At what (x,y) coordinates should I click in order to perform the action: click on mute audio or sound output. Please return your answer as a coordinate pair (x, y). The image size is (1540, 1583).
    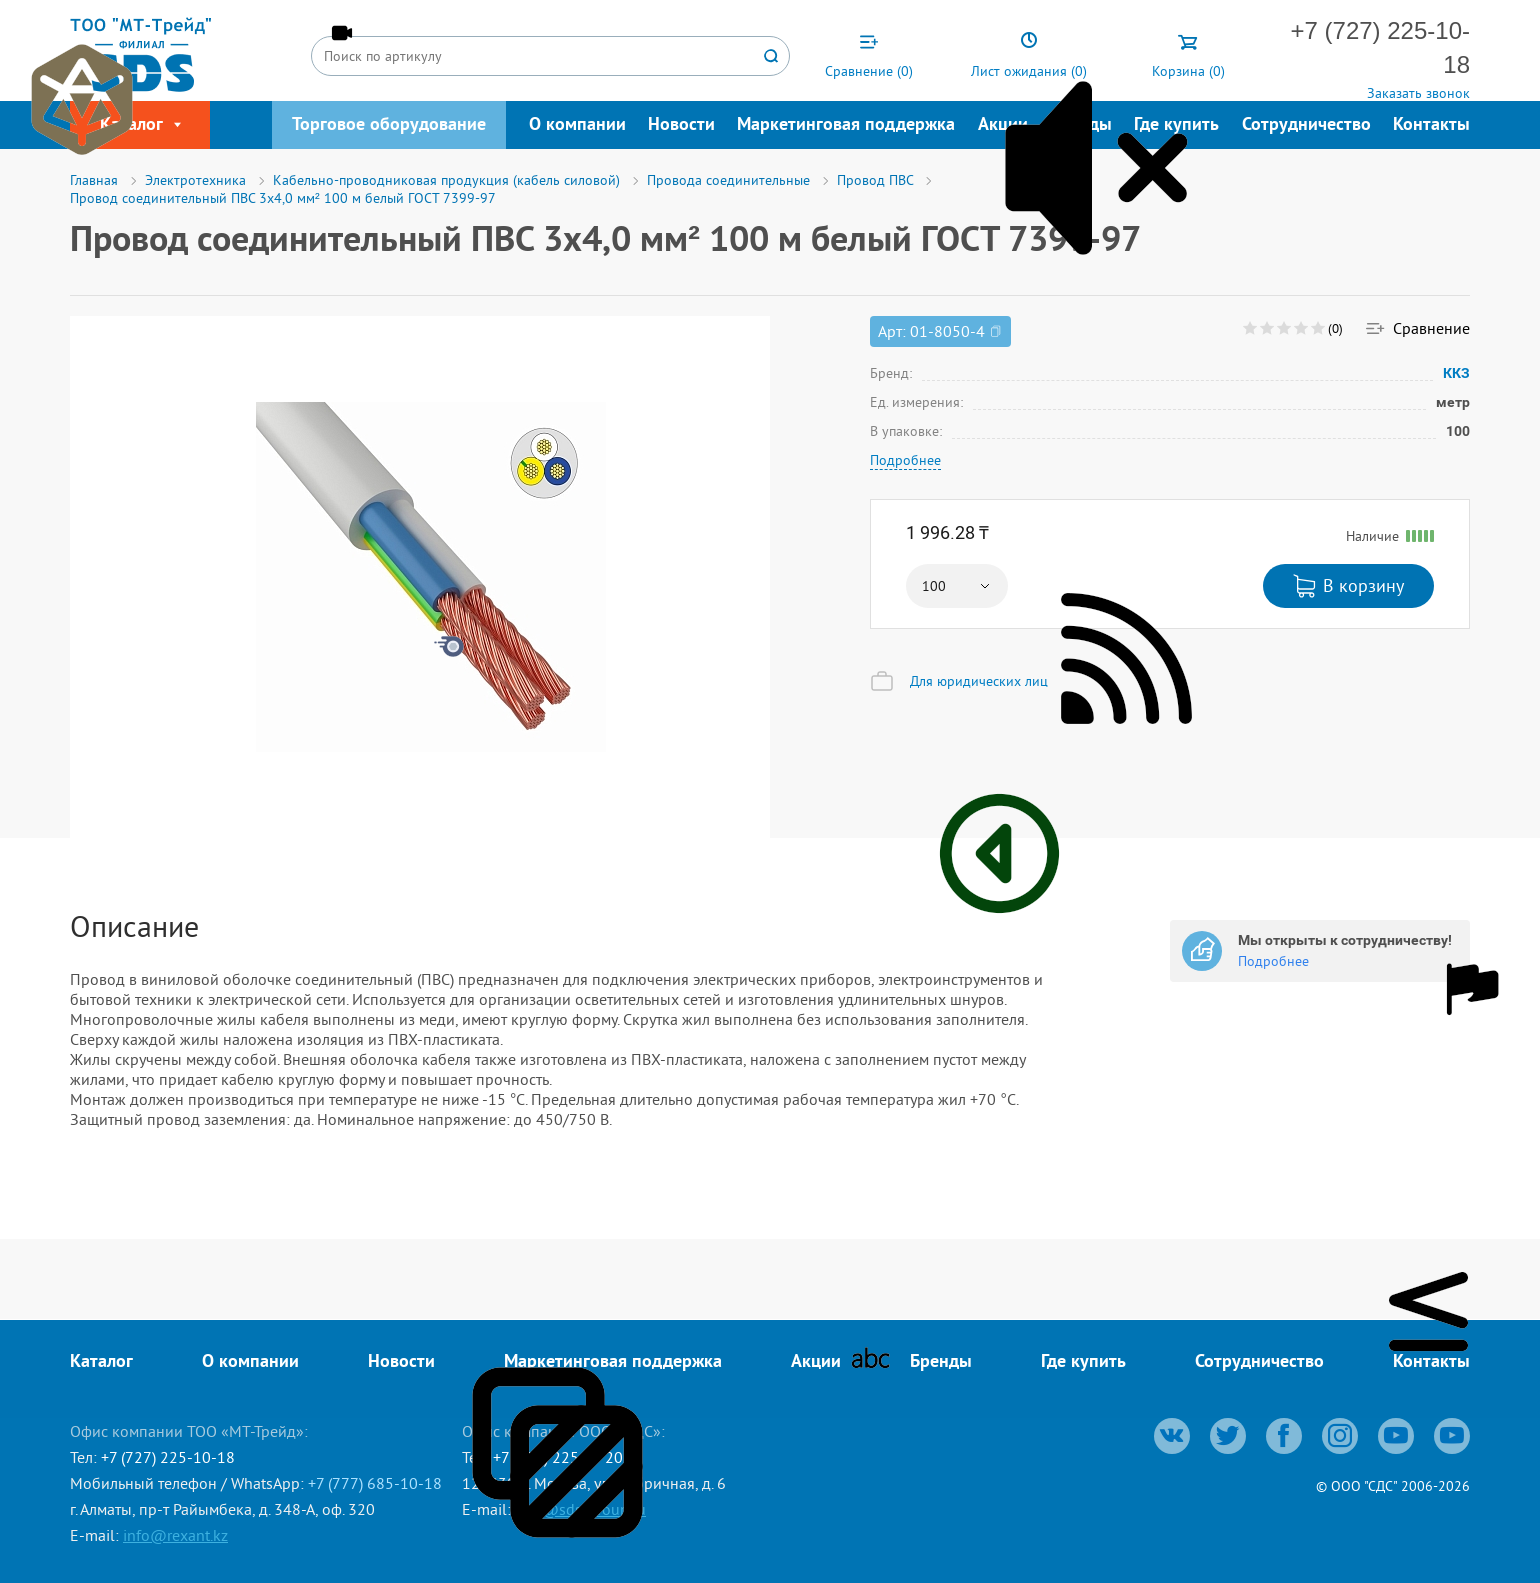
    Looking at the image, I should click on (1092, 168).